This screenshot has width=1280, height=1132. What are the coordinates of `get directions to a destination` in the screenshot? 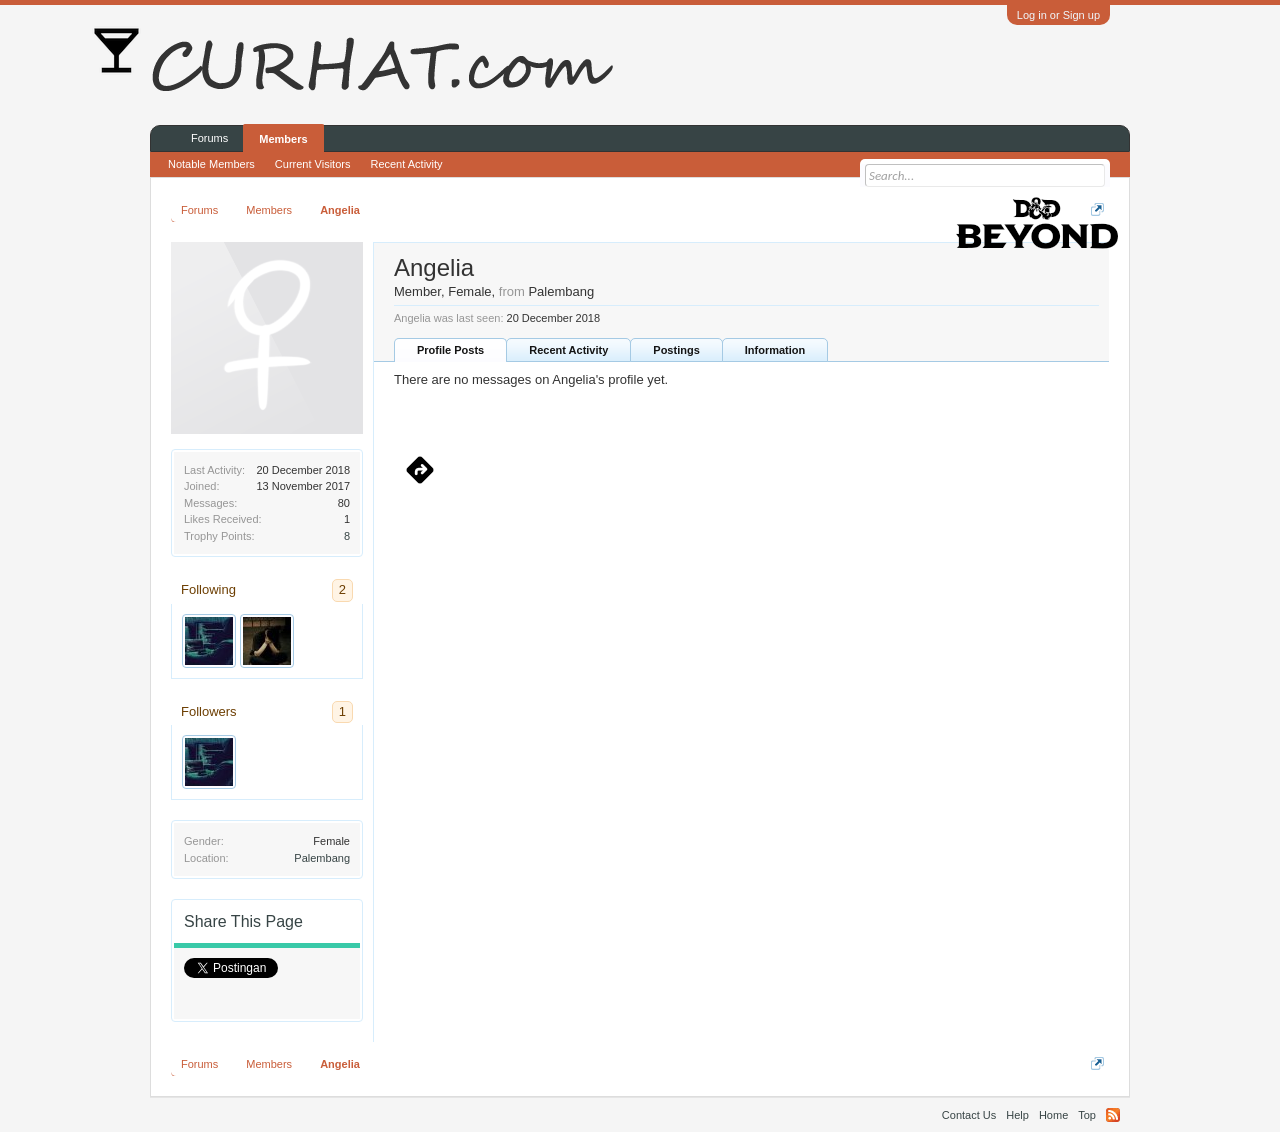 It's located at (420, 470).